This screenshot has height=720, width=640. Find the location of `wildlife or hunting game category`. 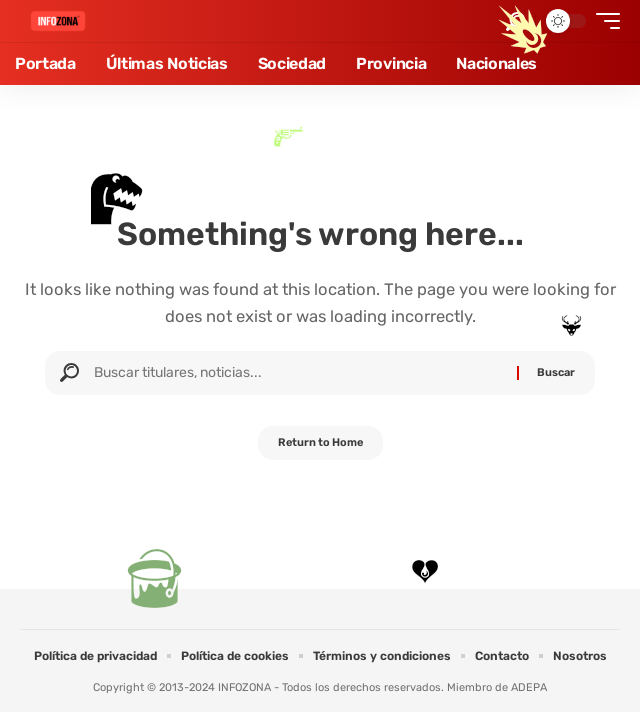

wildlife or hunting game category is located at coordinates (571, 325).